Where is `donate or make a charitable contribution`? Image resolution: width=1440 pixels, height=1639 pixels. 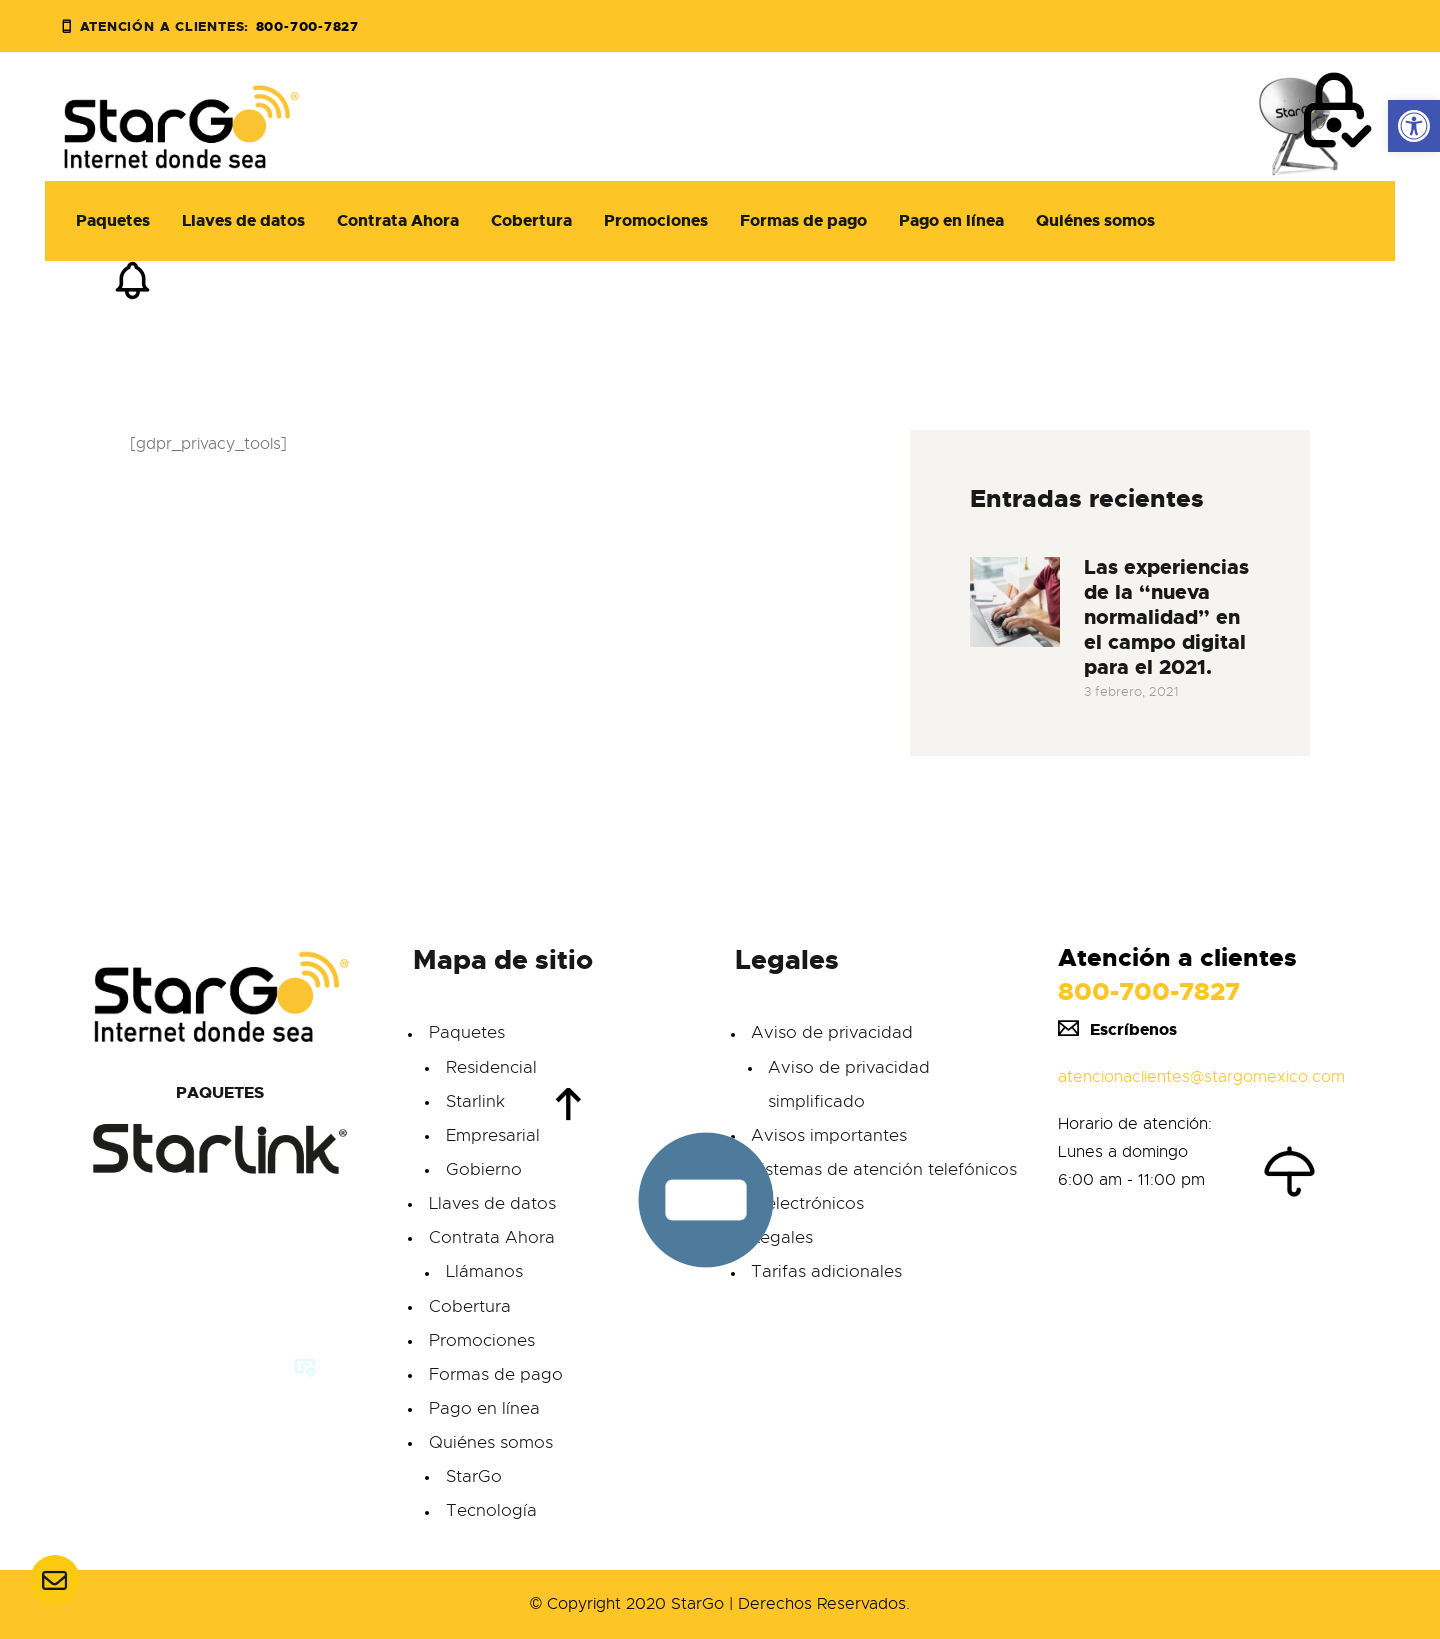 donate or make a charitable contribution is located at coordinates (305, 1366).